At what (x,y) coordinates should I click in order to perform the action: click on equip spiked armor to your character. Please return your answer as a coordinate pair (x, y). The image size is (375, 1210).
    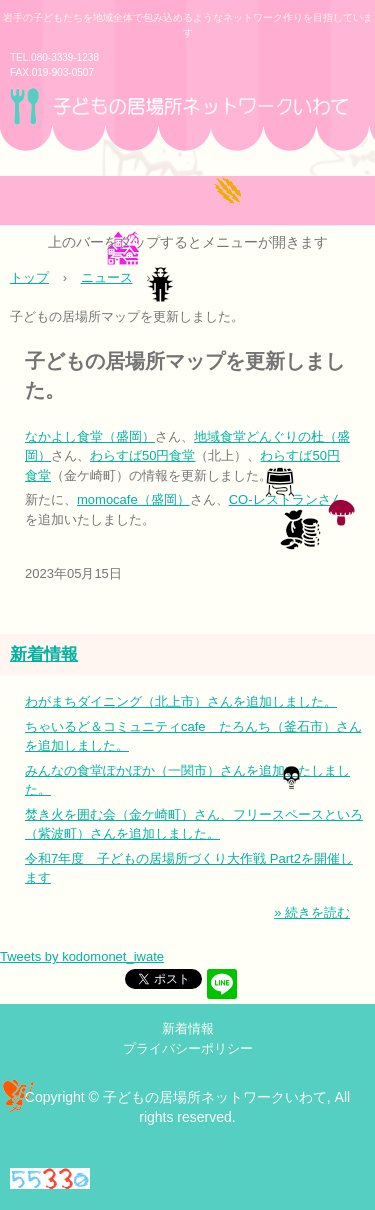
    Looking at the image, I should click on (160, 284).